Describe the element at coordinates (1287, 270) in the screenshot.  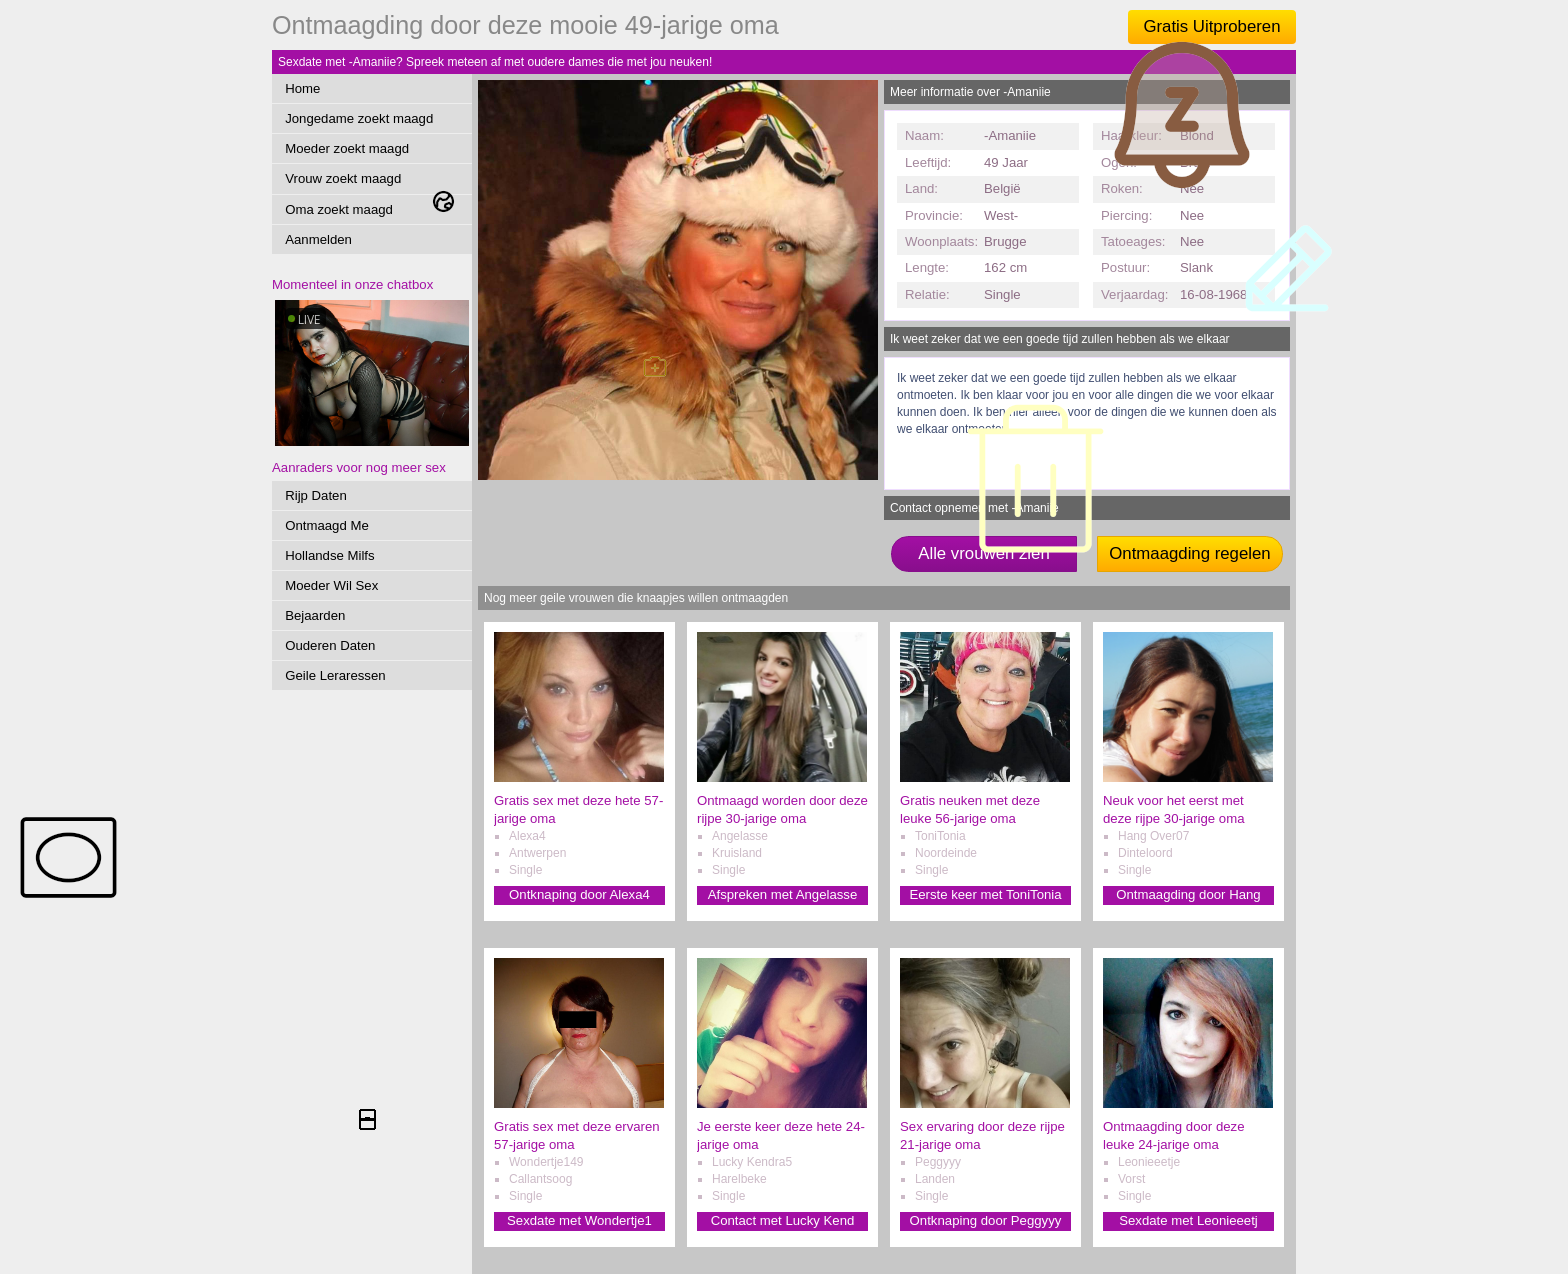
I see `edit text or content` at that location.